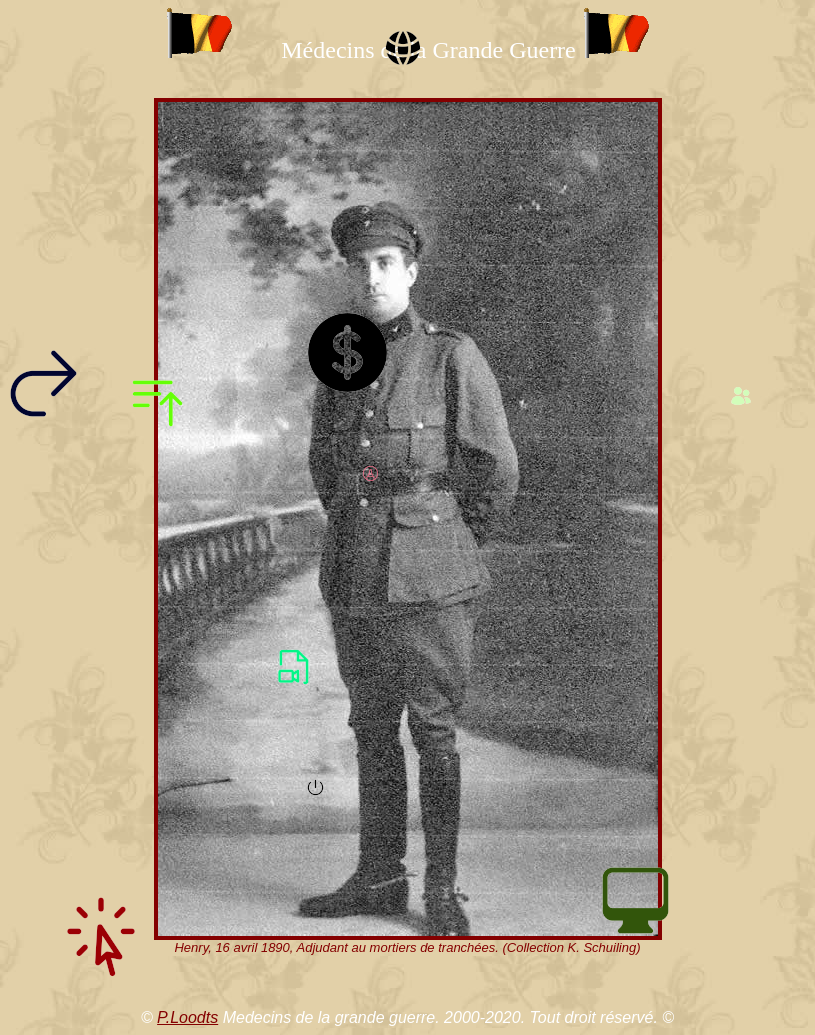 This screenshot has width=815, height=1035. I want to click on turn device on or off, so click(315, 787).